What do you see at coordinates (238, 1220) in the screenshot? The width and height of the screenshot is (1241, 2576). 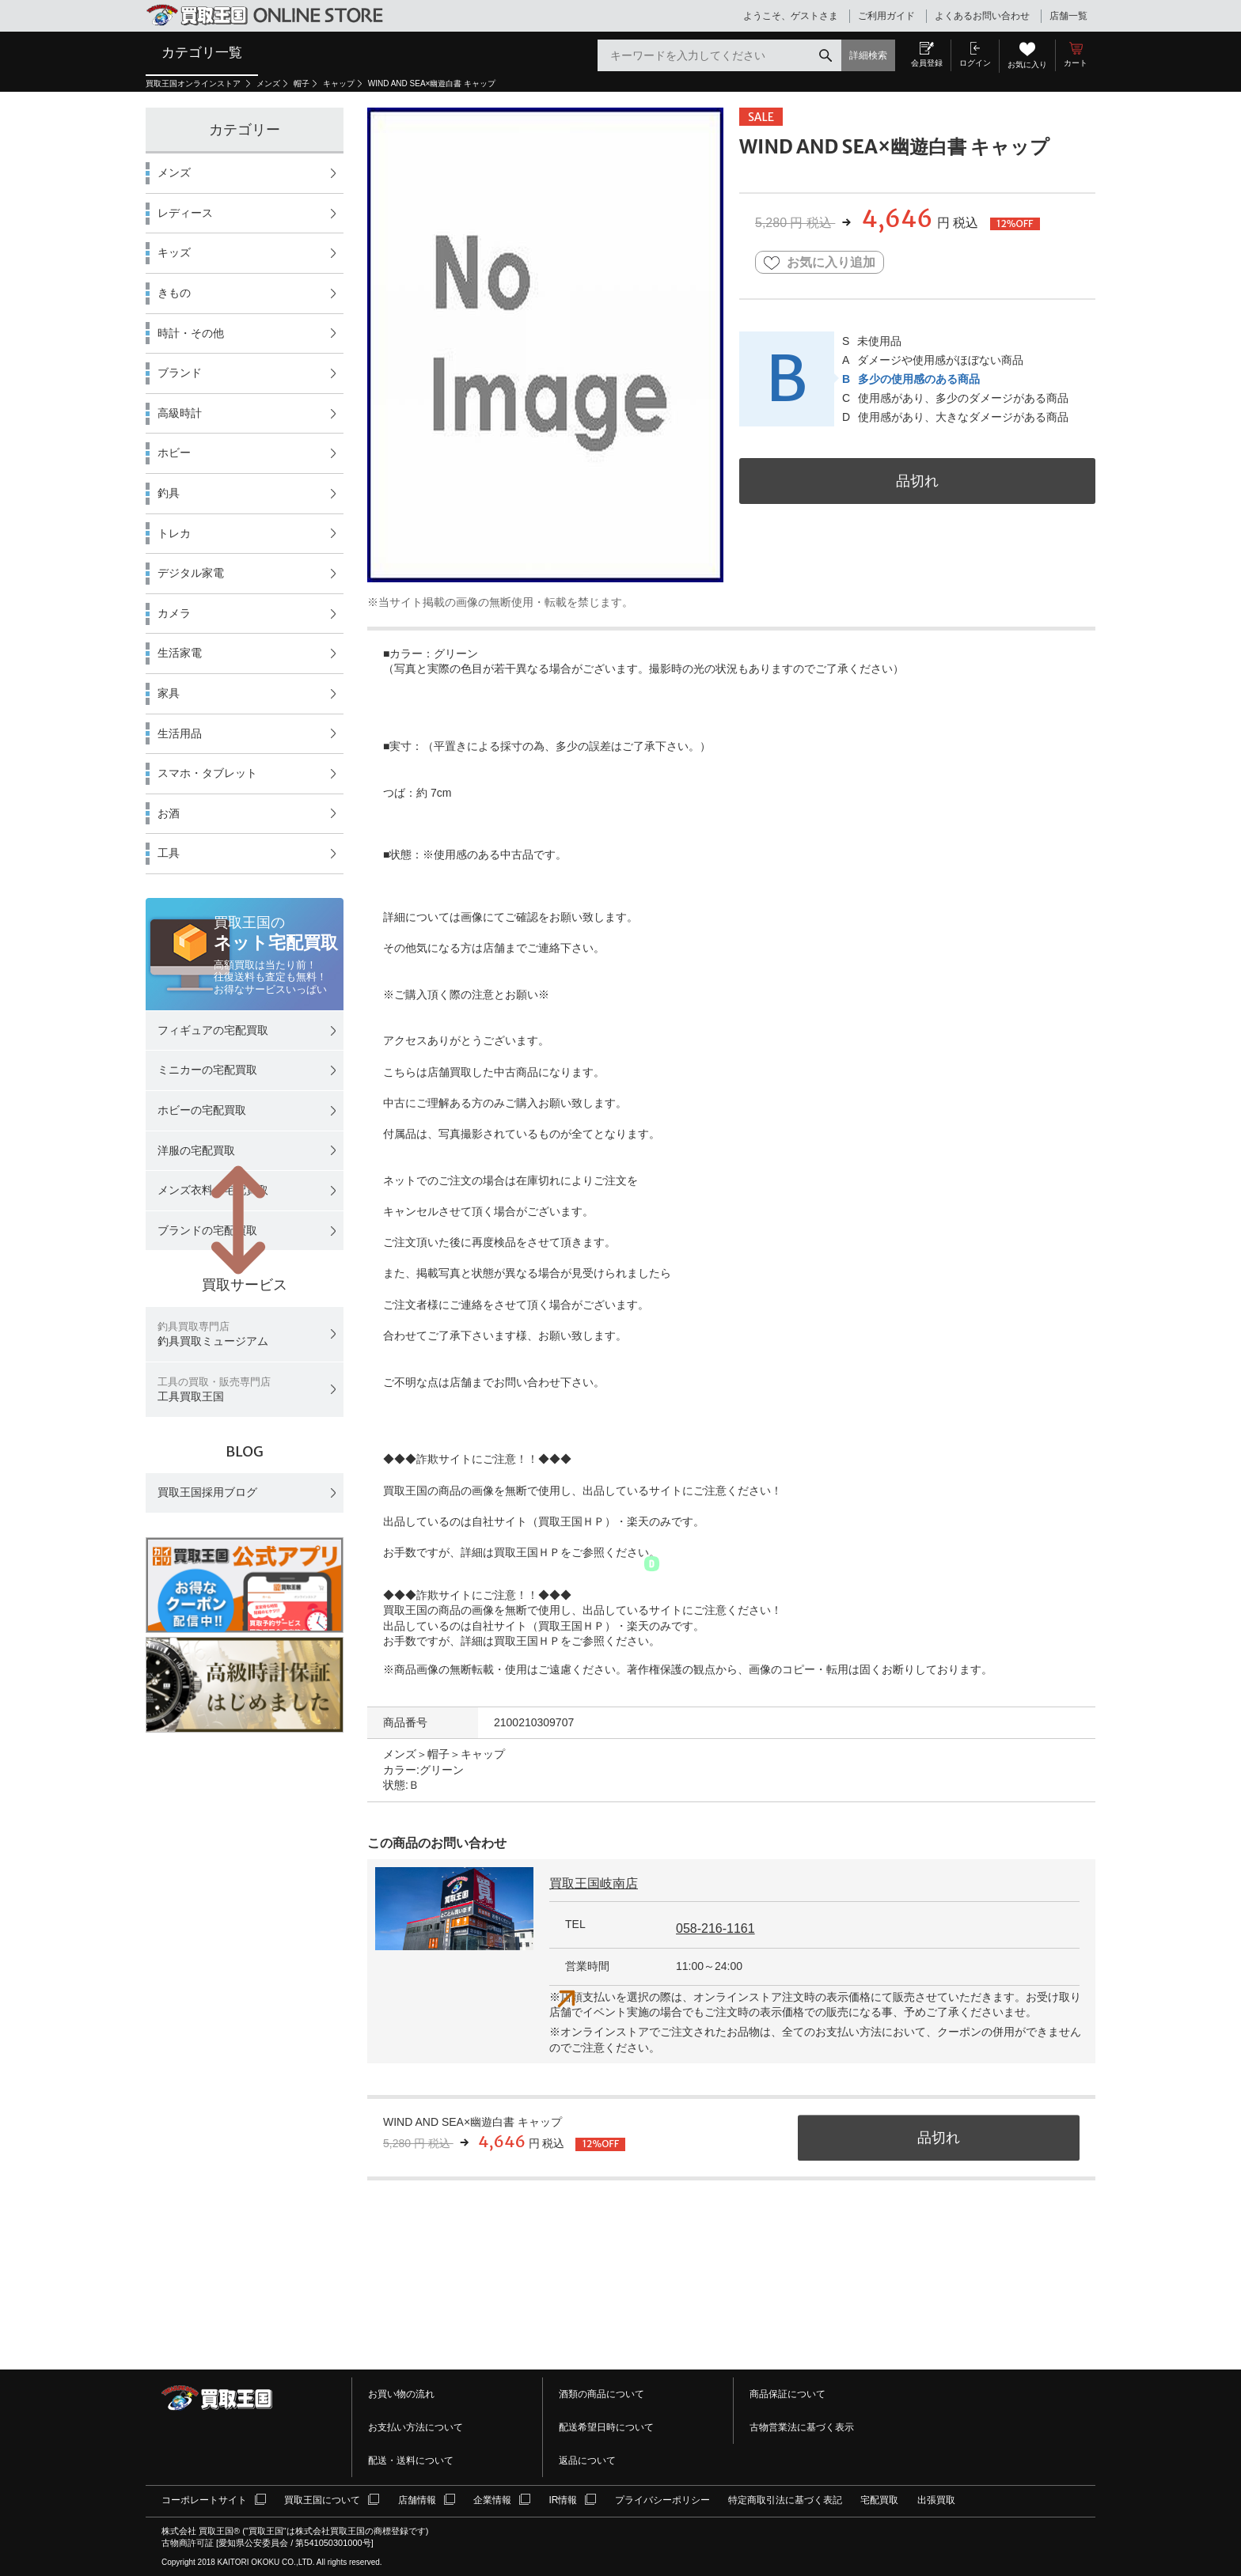 I see `resize element vertically` at bounding box center [238, 1220].